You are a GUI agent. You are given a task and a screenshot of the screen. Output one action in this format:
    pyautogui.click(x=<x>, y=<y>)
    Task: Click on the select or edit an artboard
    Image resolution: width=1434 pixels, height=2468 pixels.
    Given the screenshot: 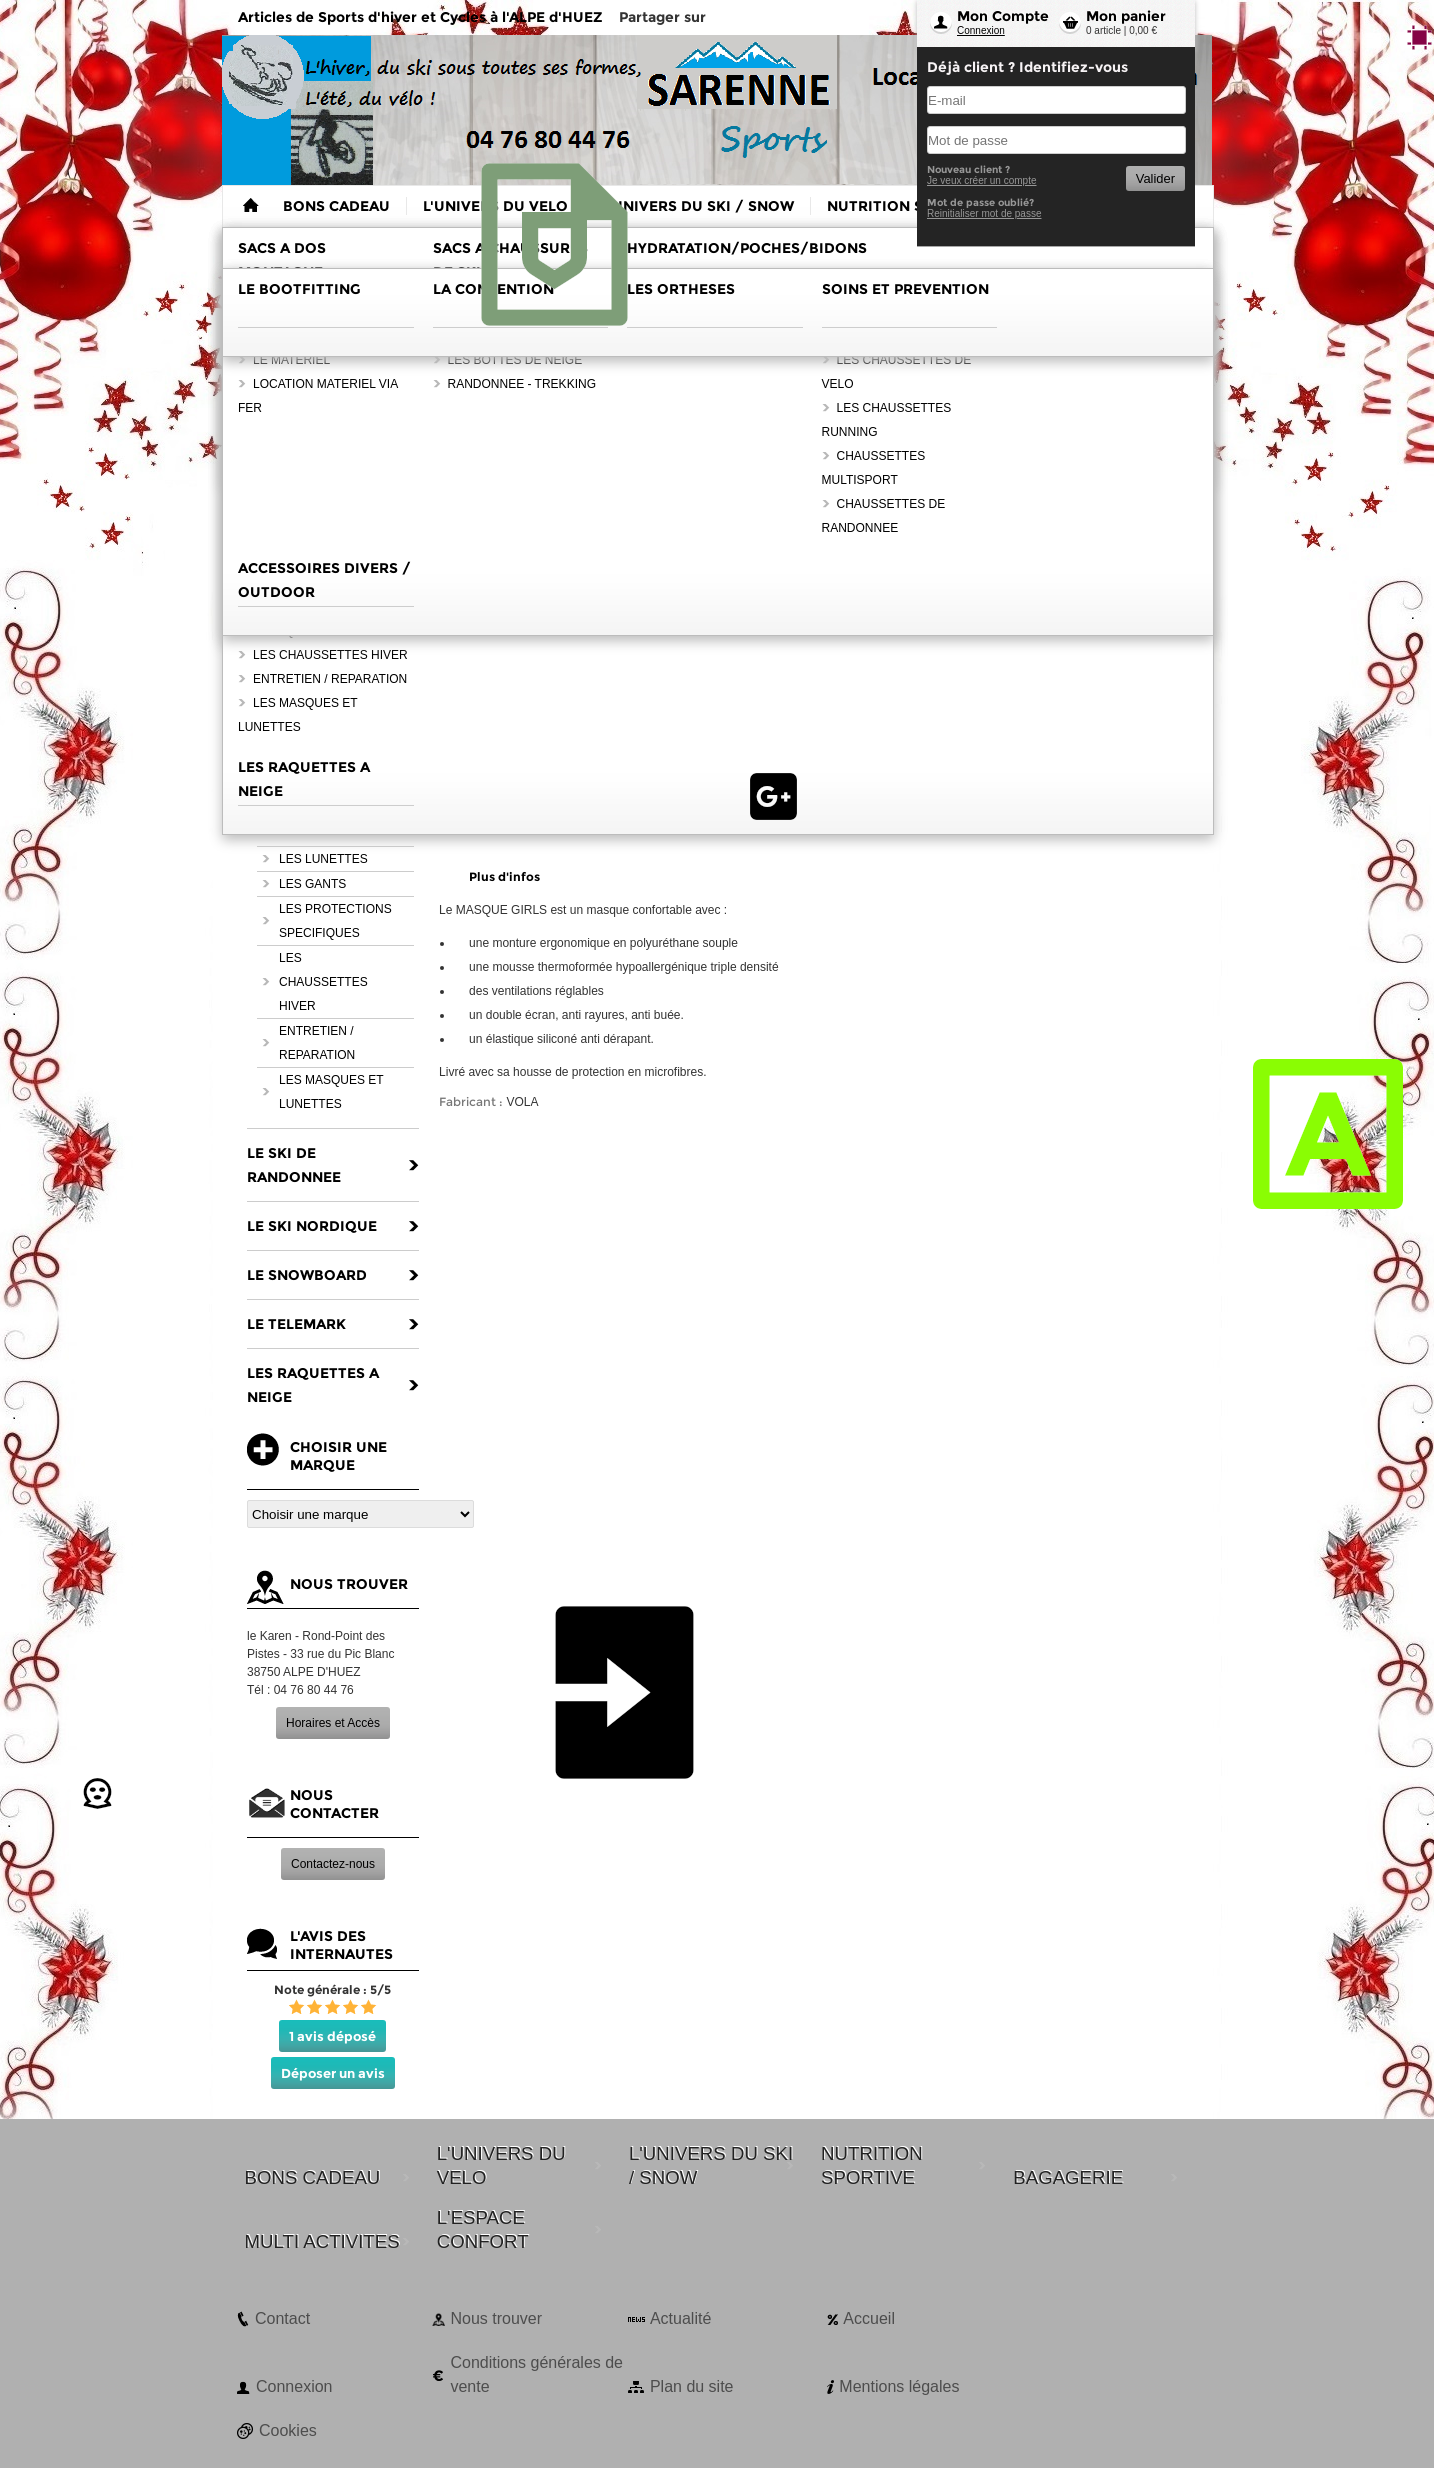 What is the action you would take?
    pyautogui.click(x=1419, y=37)
    